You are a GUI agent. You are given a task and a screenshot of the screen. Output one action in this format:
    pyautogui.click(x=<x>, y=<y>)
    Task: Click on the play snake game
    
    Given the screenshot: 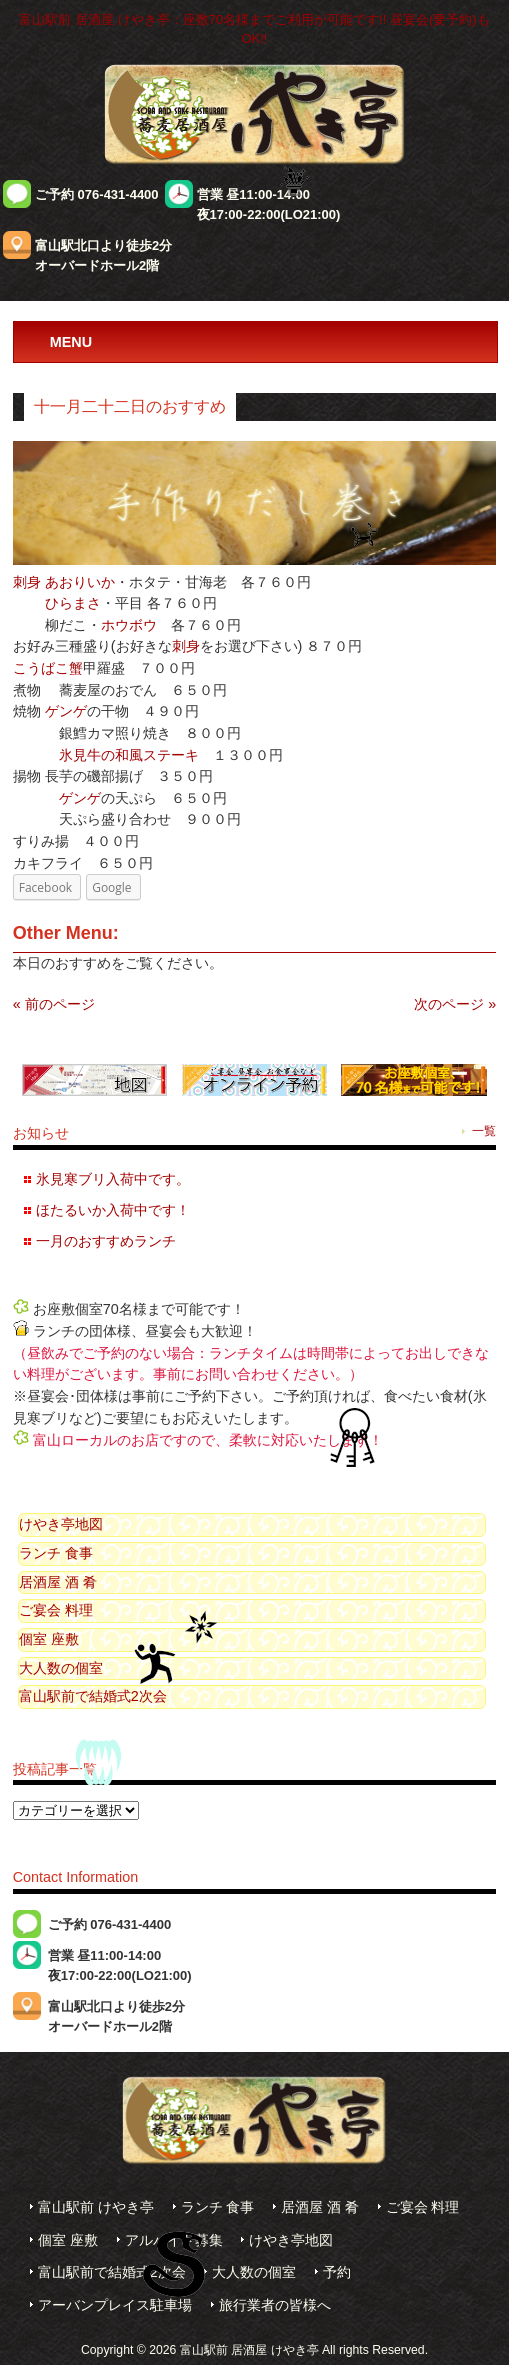 What is the action you would take?
    pyautogui.click(x=174, y=2264)
    